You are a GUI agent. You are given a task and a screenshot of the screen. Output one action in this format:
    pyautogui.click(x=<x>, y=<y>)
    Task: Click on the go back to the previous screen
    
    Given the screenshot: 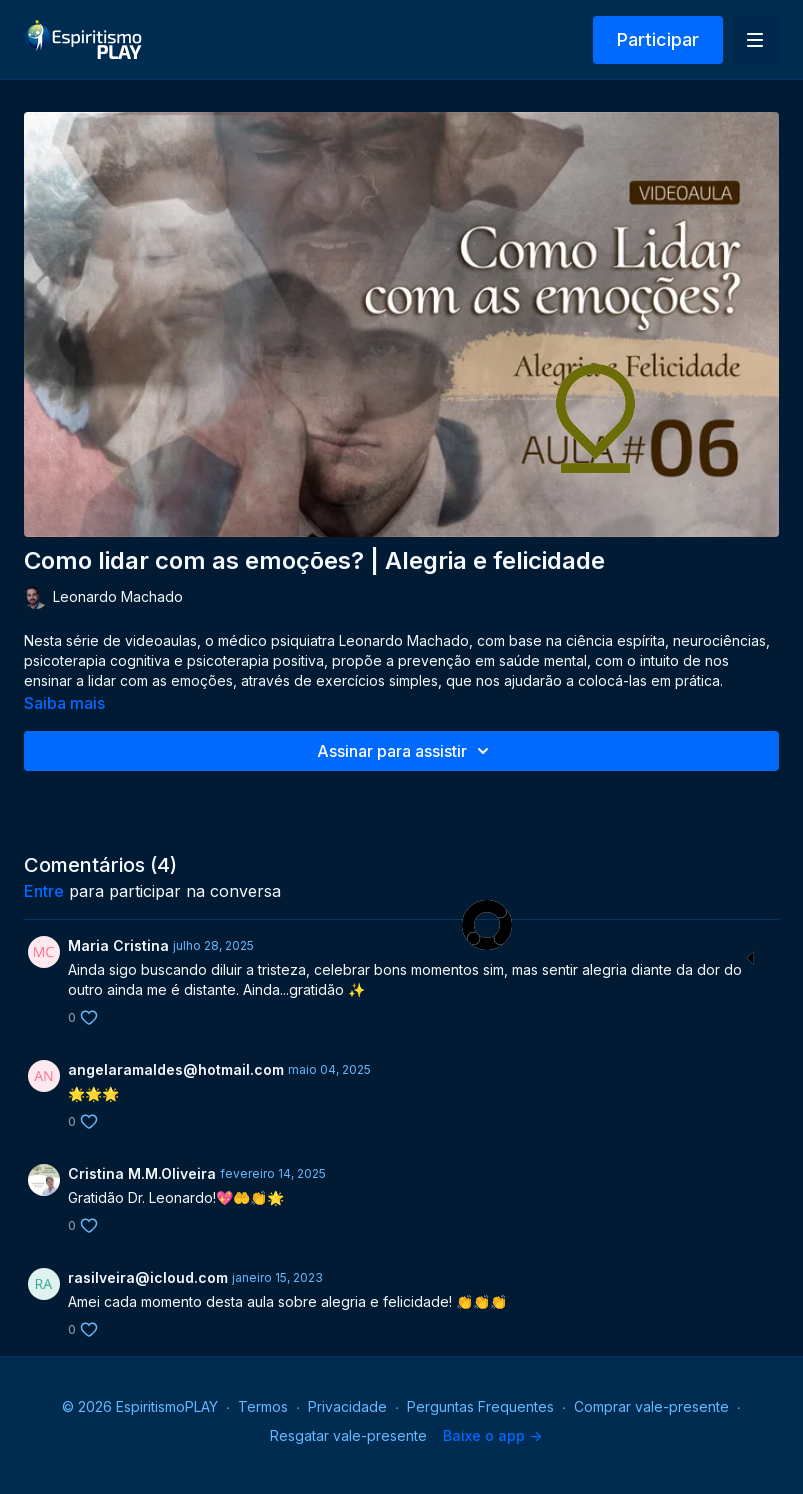 What is the action you would take?
    pyautogui.click(x=751, y=958)
    